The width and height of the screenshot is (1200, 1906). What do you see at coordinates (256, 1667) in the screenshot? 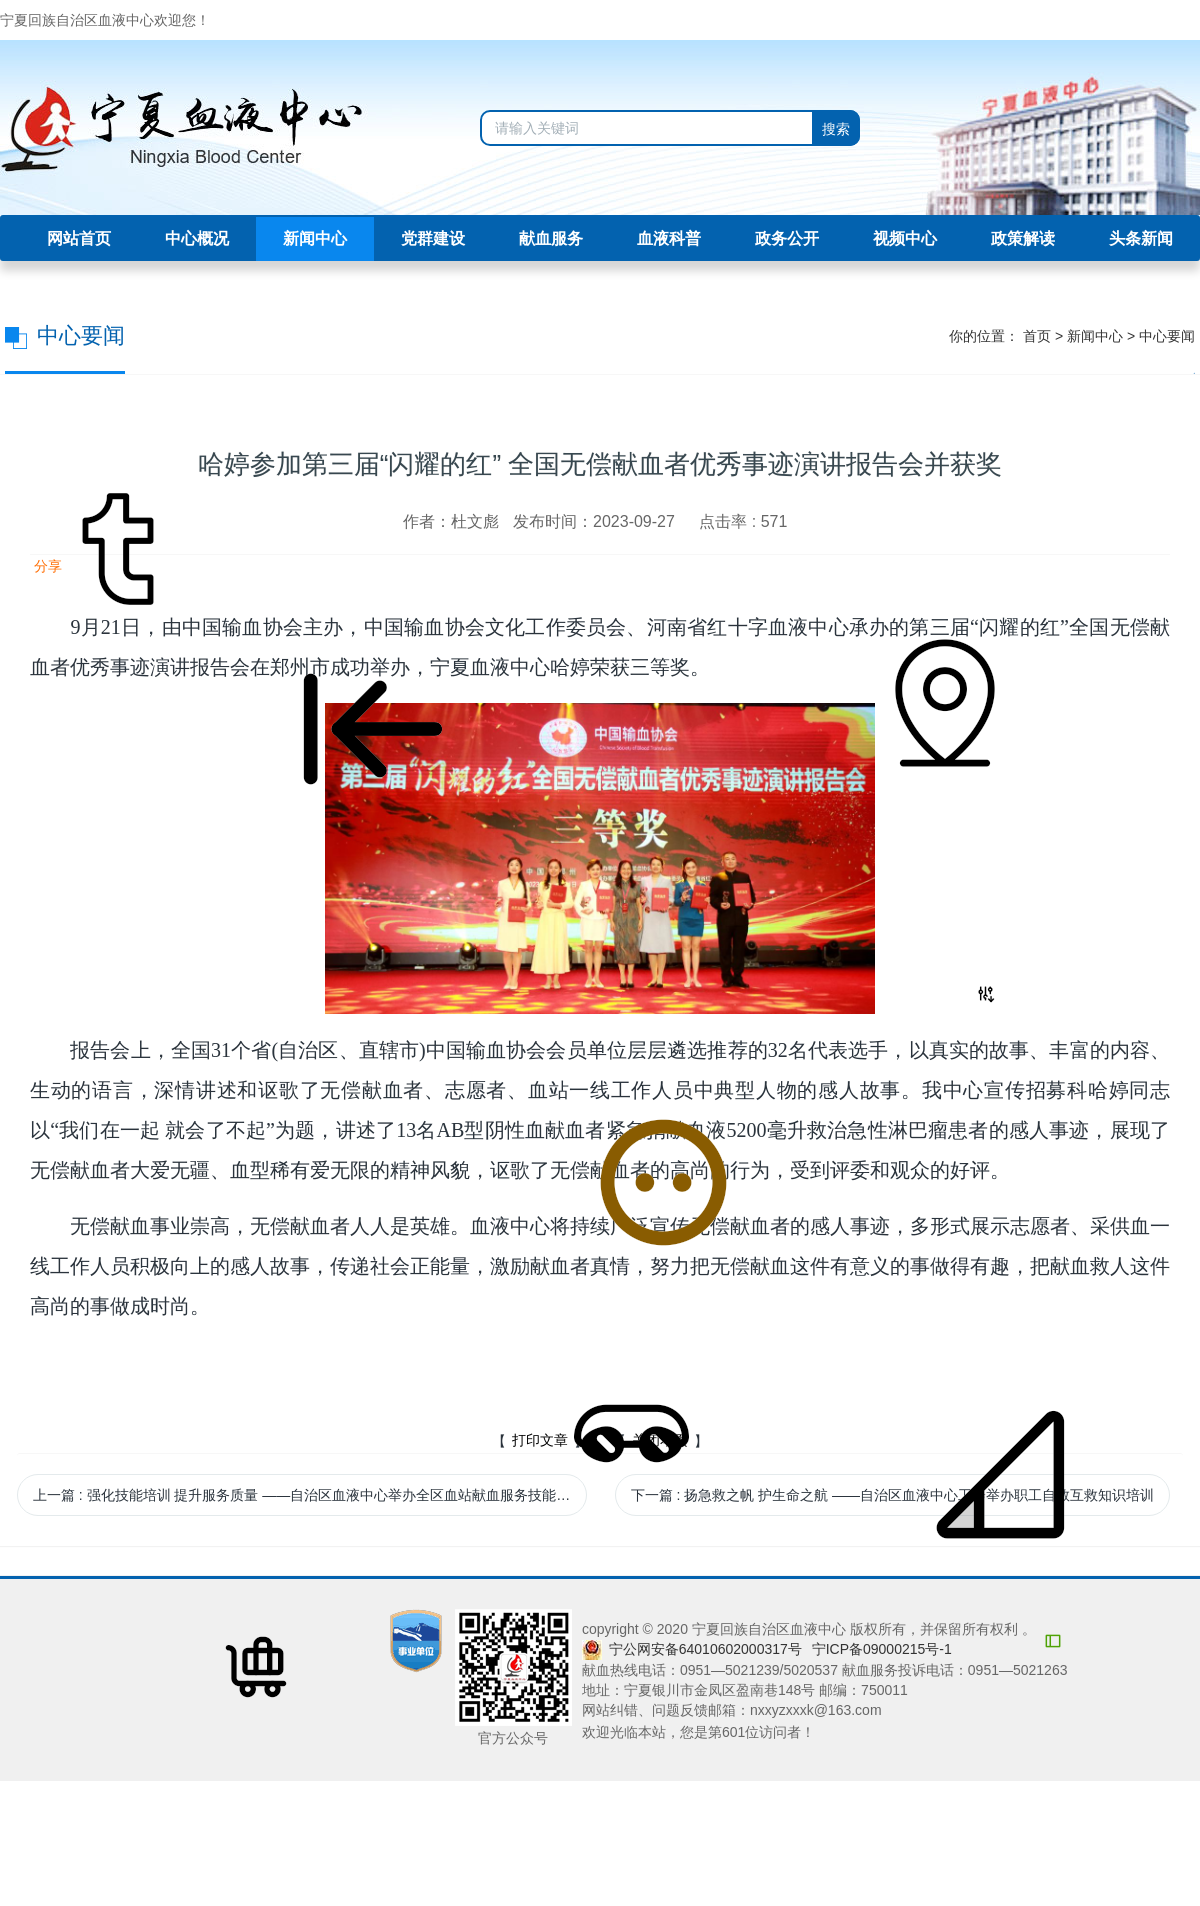
I see `baggage claim area indicator` at bounding box center [256, 1667].